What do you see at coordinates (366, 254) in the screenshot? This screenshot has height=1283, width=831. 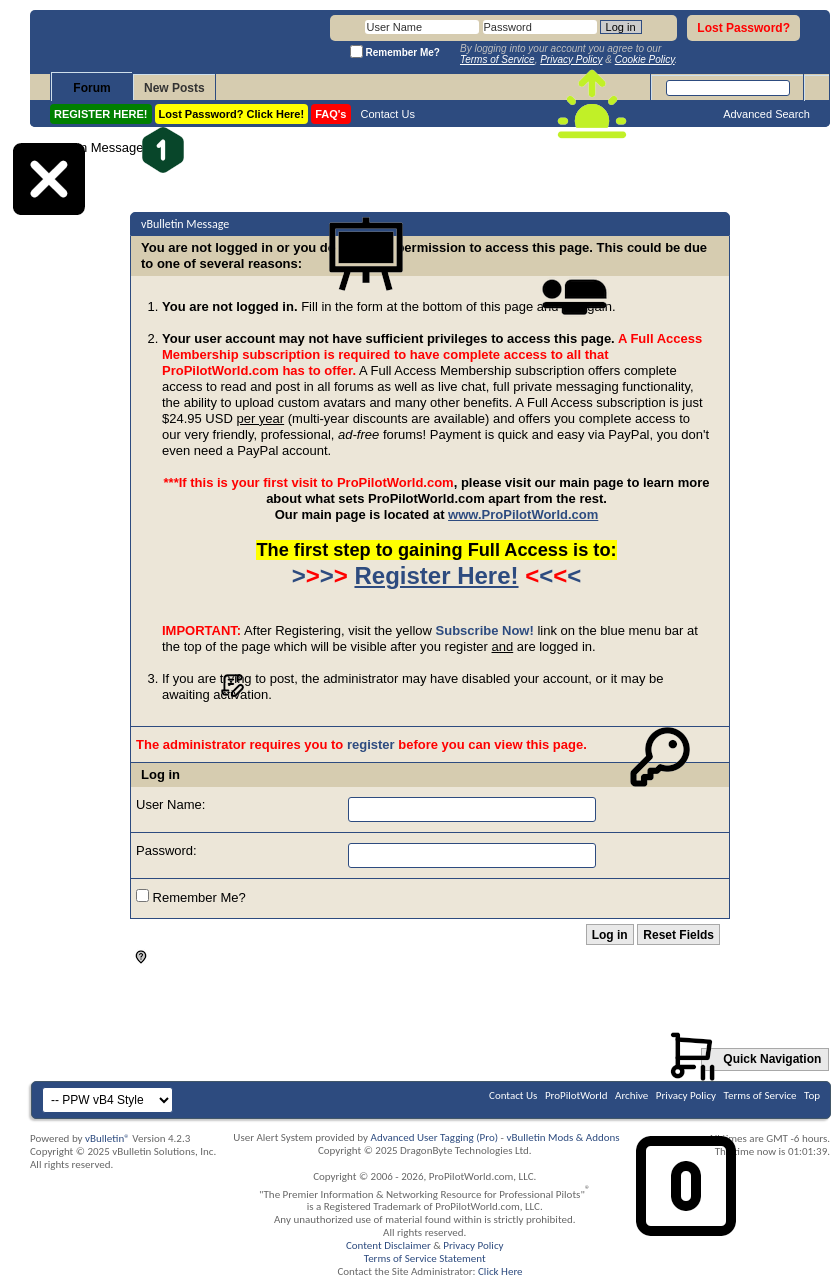 I see `open presentation or slideshow mode` at bounding box center [366, 254].